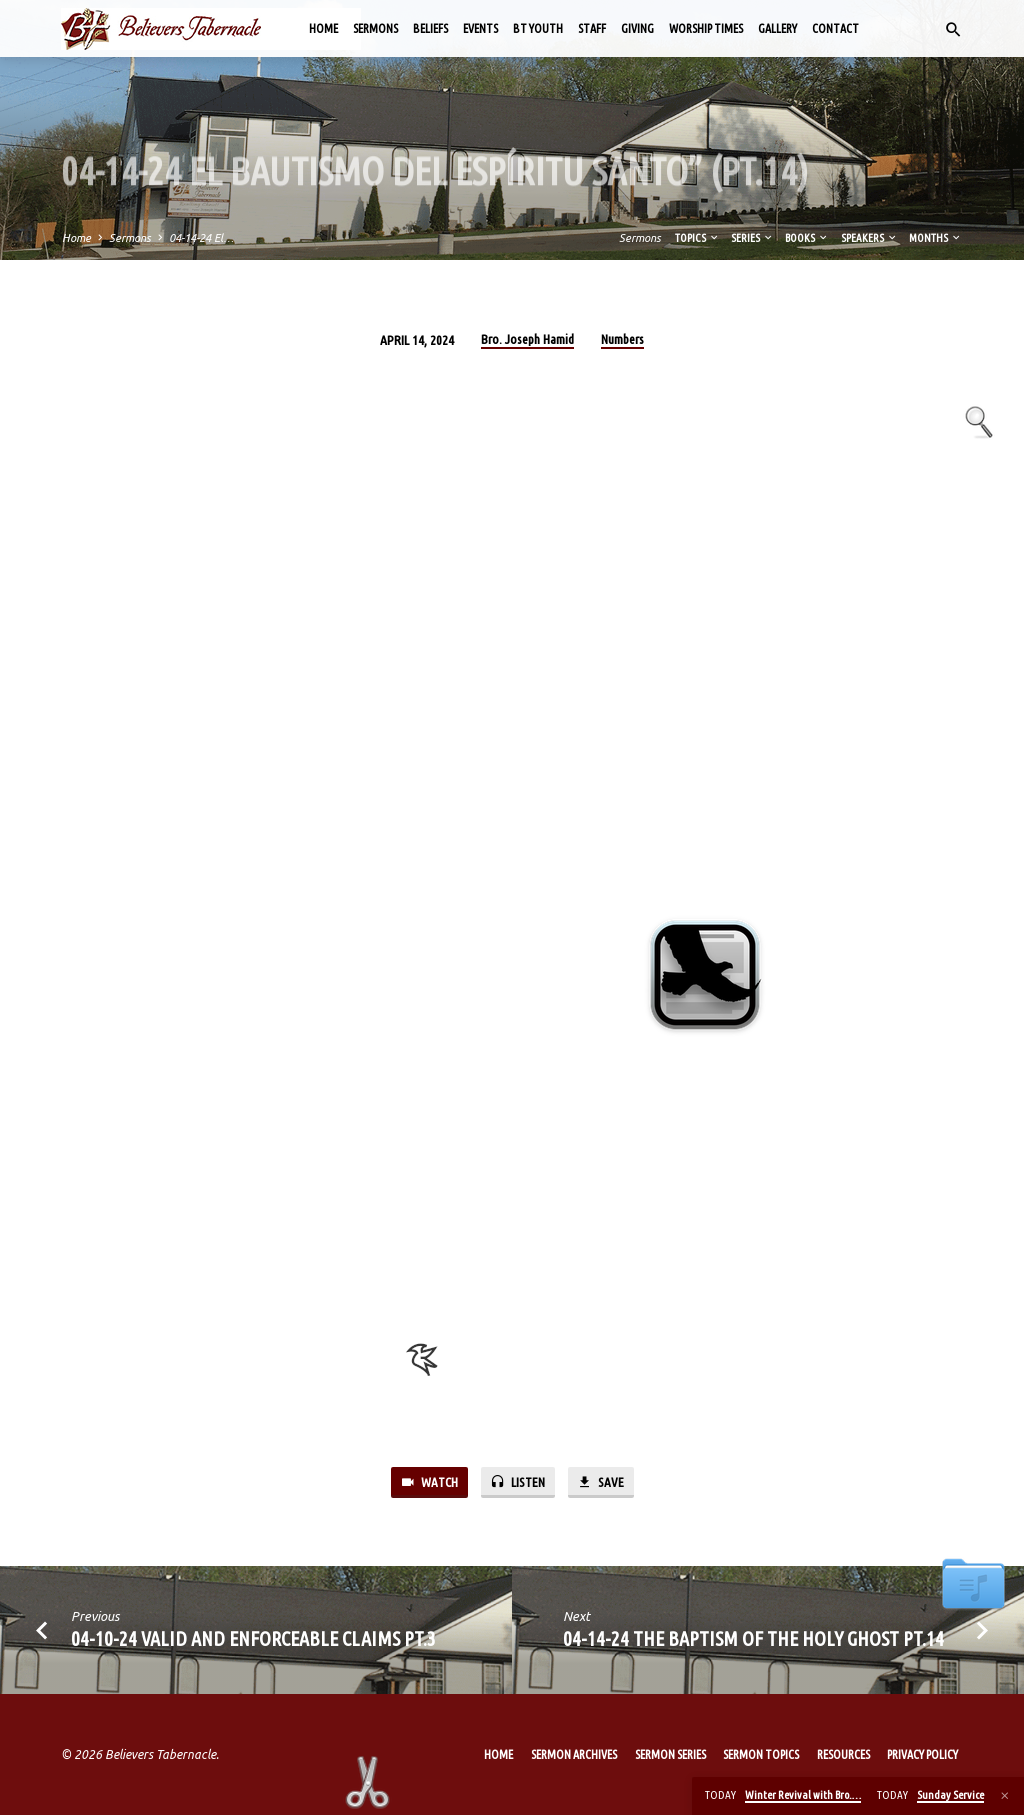  Describe the element at coordinates (973, 1583) in the screenshot. I see `open your audio files folder` at that location.